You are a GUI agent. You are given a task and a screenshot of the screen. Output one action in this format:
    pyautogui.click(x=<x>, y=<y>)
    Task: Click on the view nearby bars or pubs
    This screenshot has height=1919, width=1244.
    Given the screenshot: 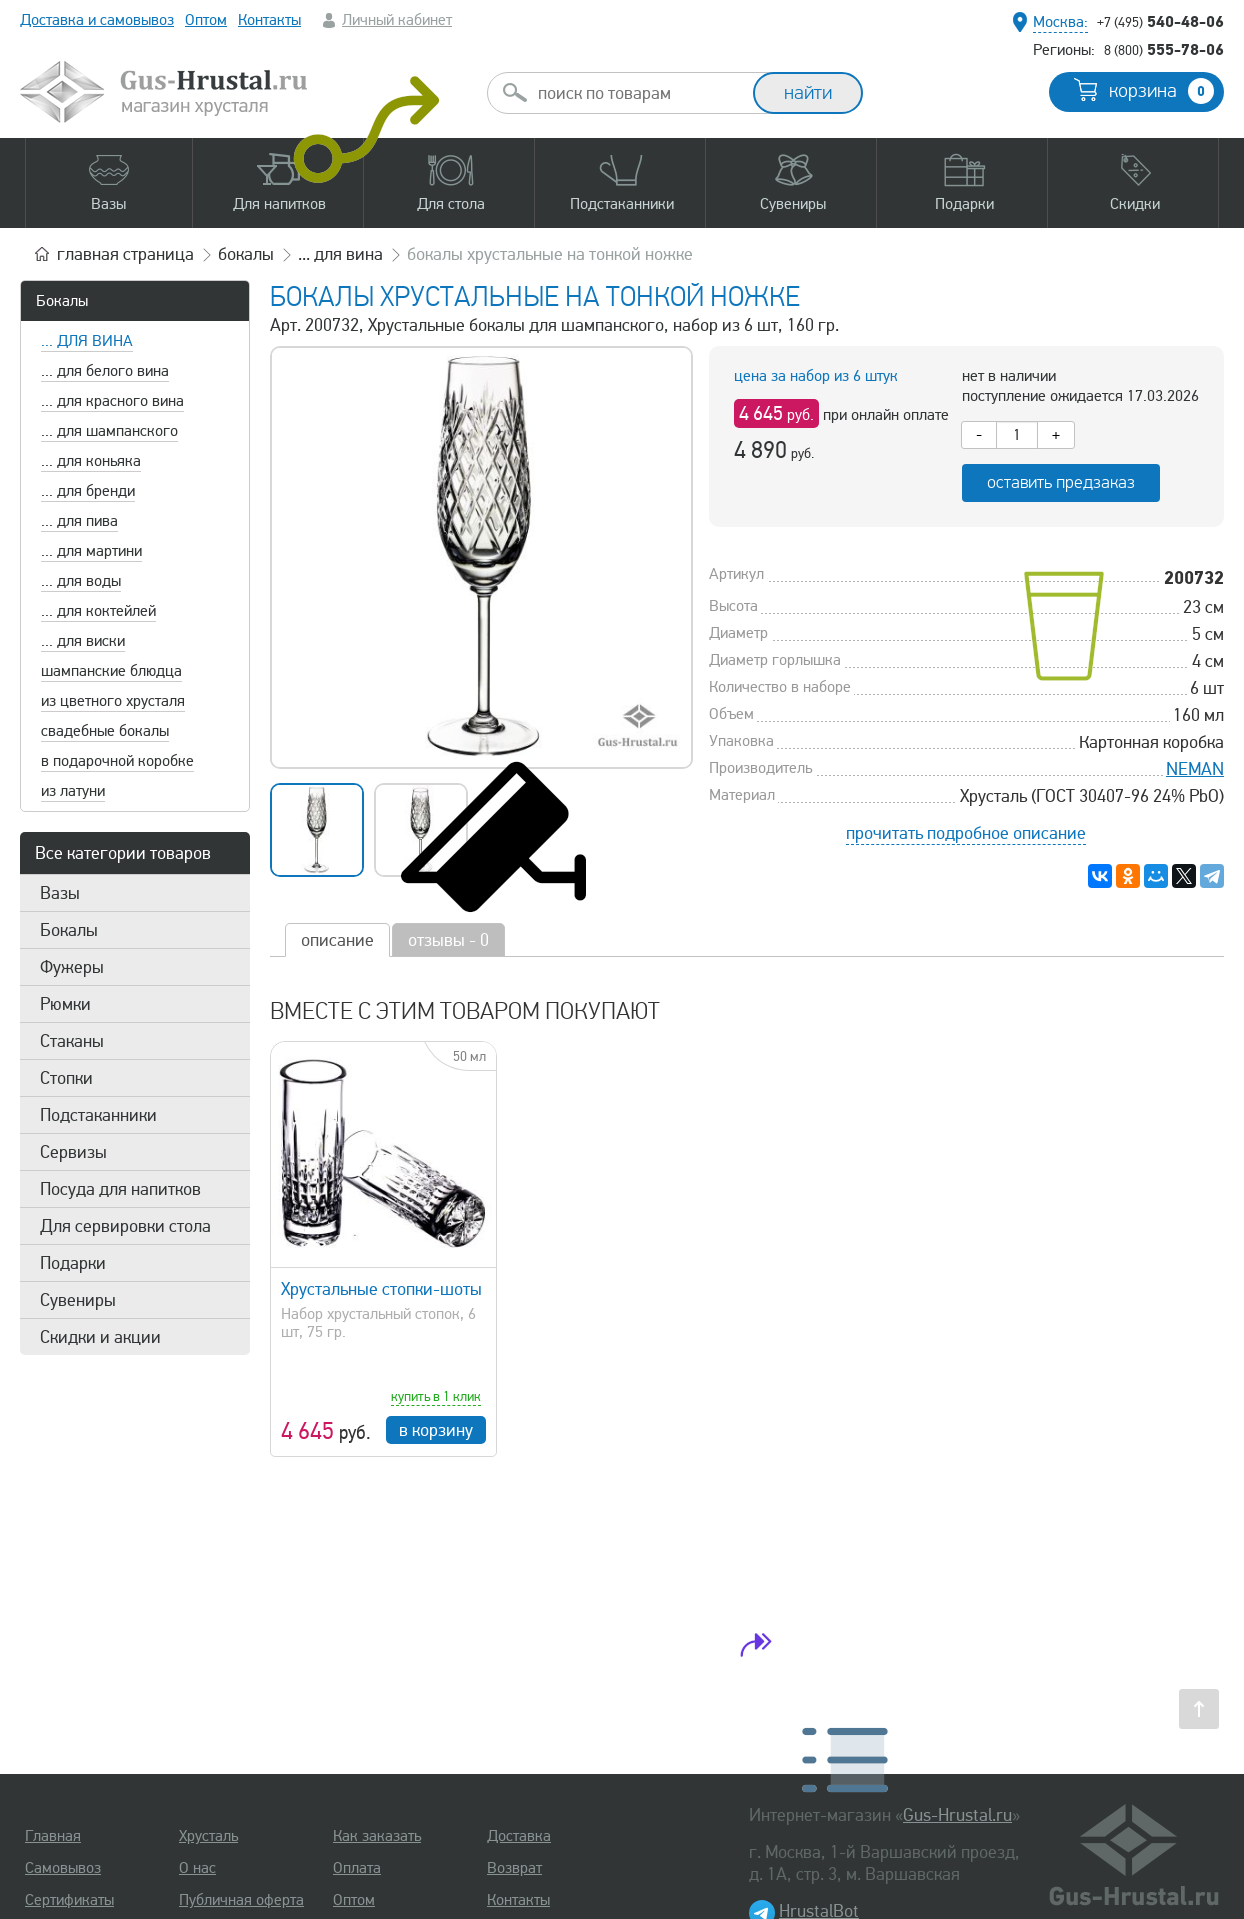 What is the action you would take?
    pyautogui.click(x=1064, y=624)
    